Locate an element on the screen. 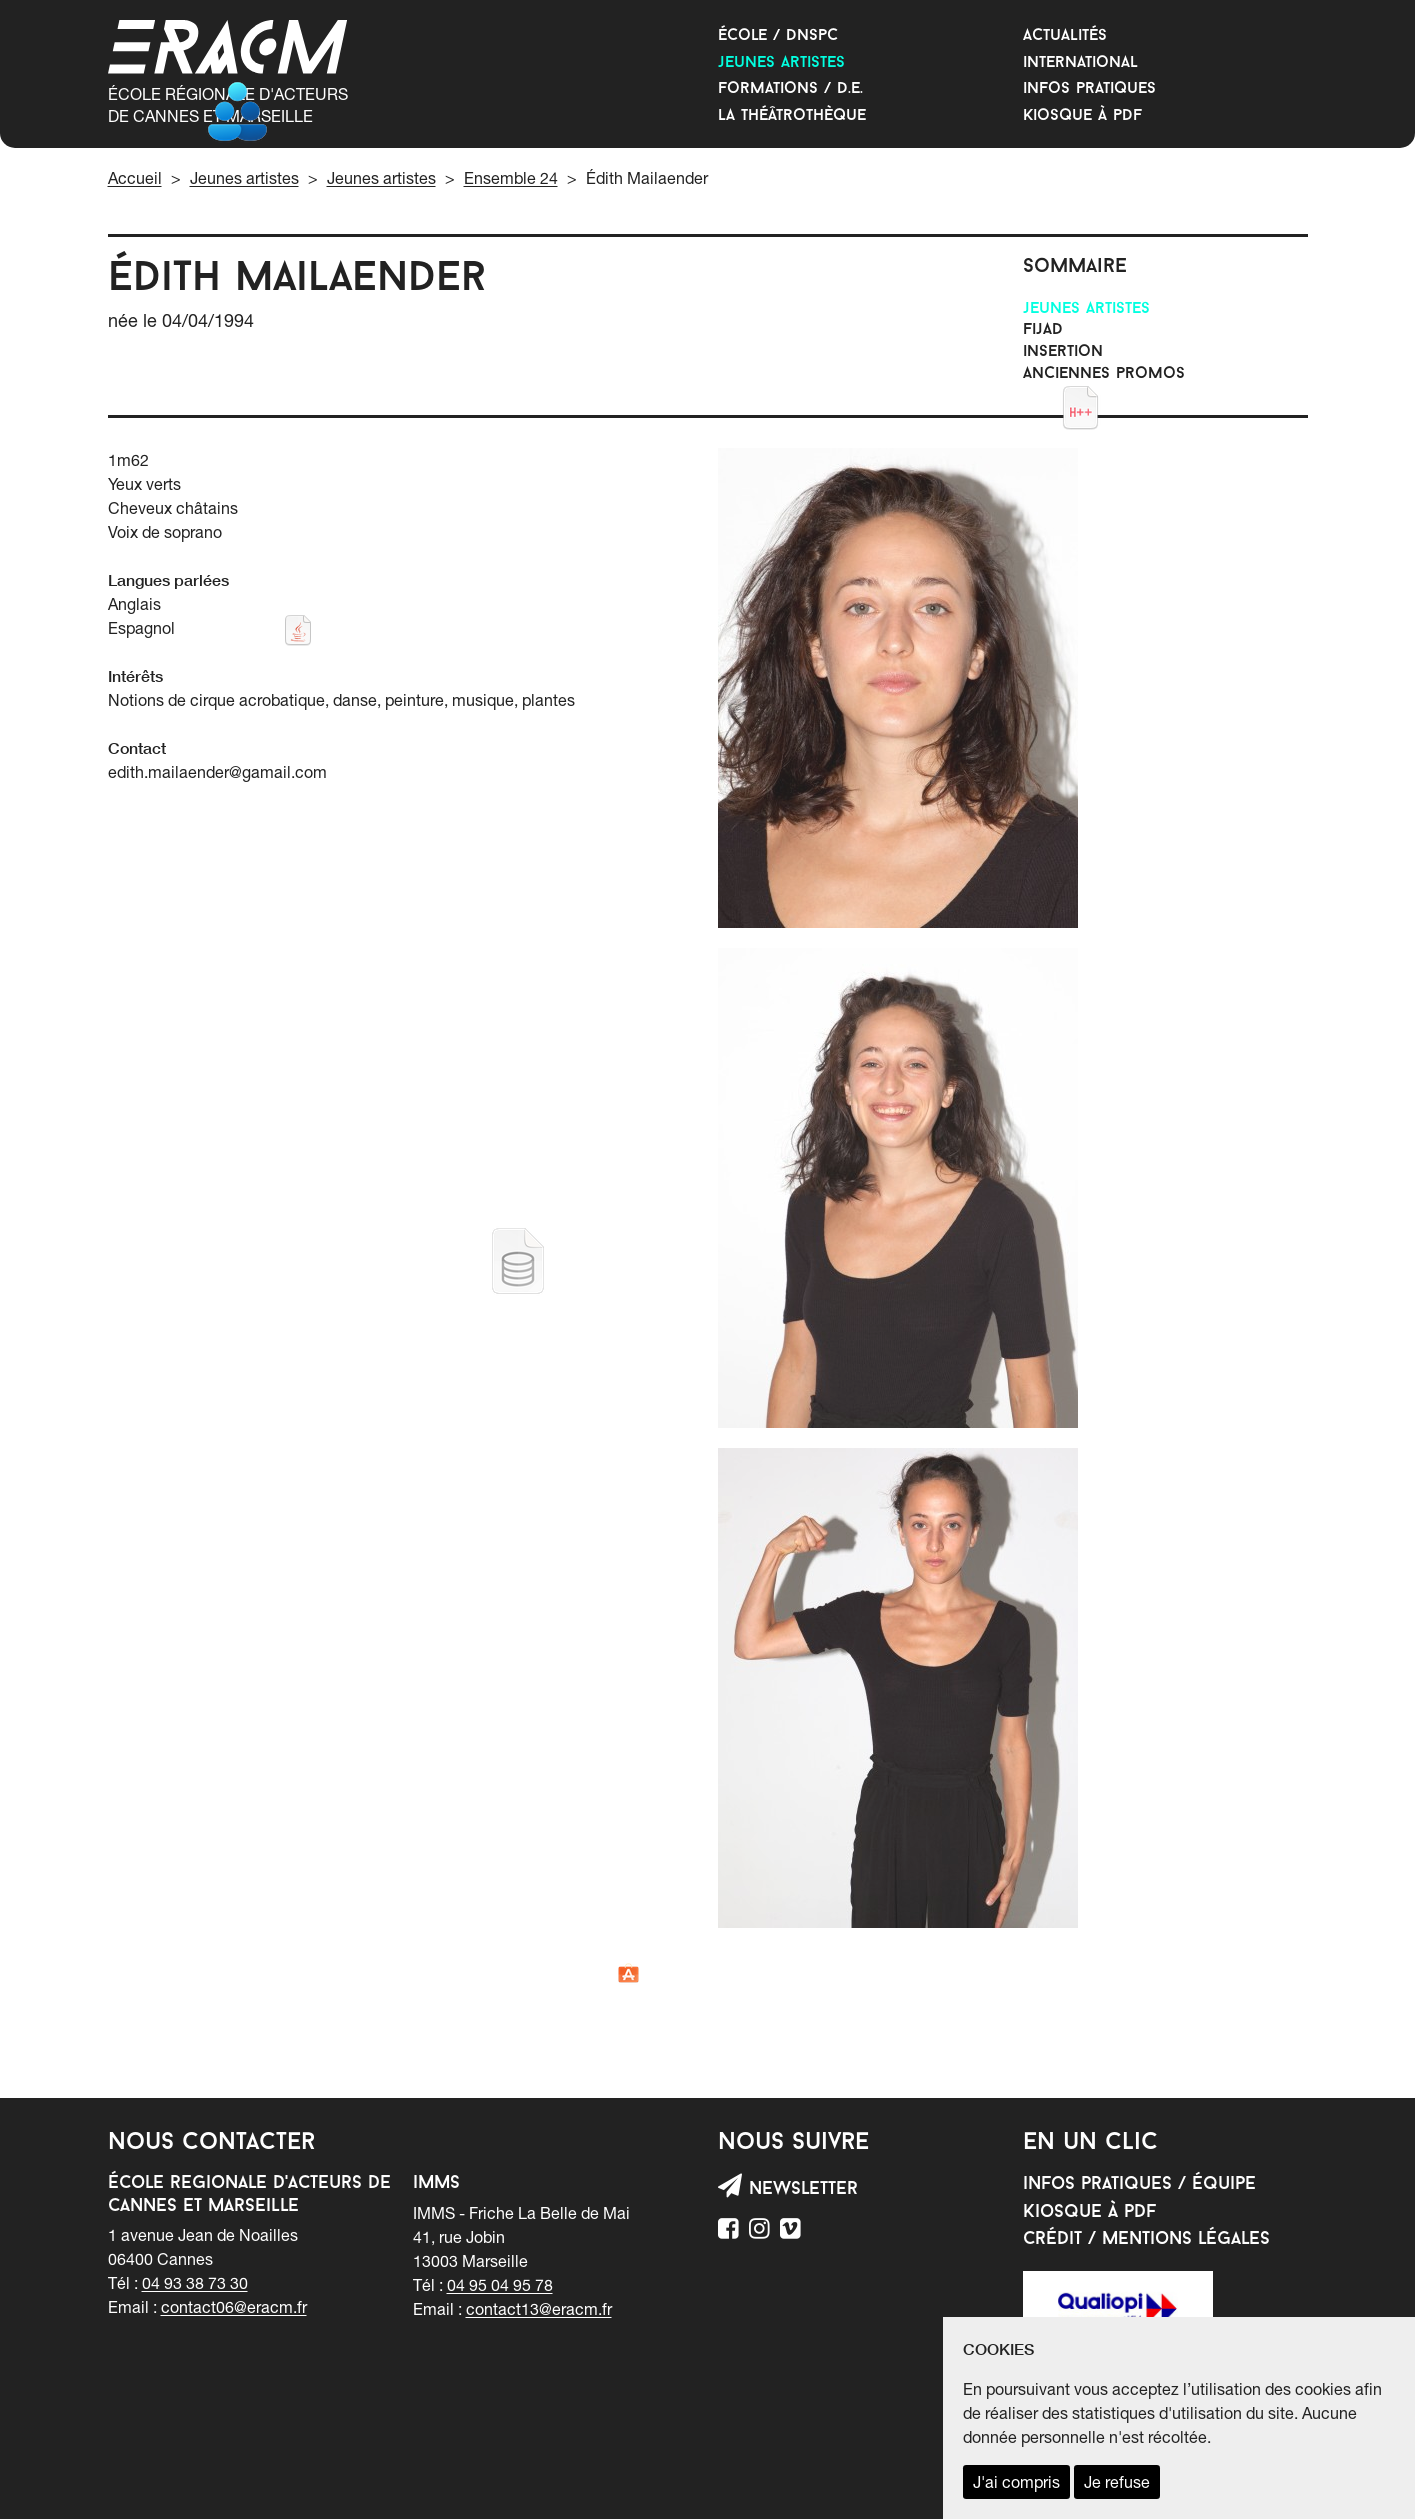 The image size is (1415, 2519). sql database file is located at coordinates (518, 1261).